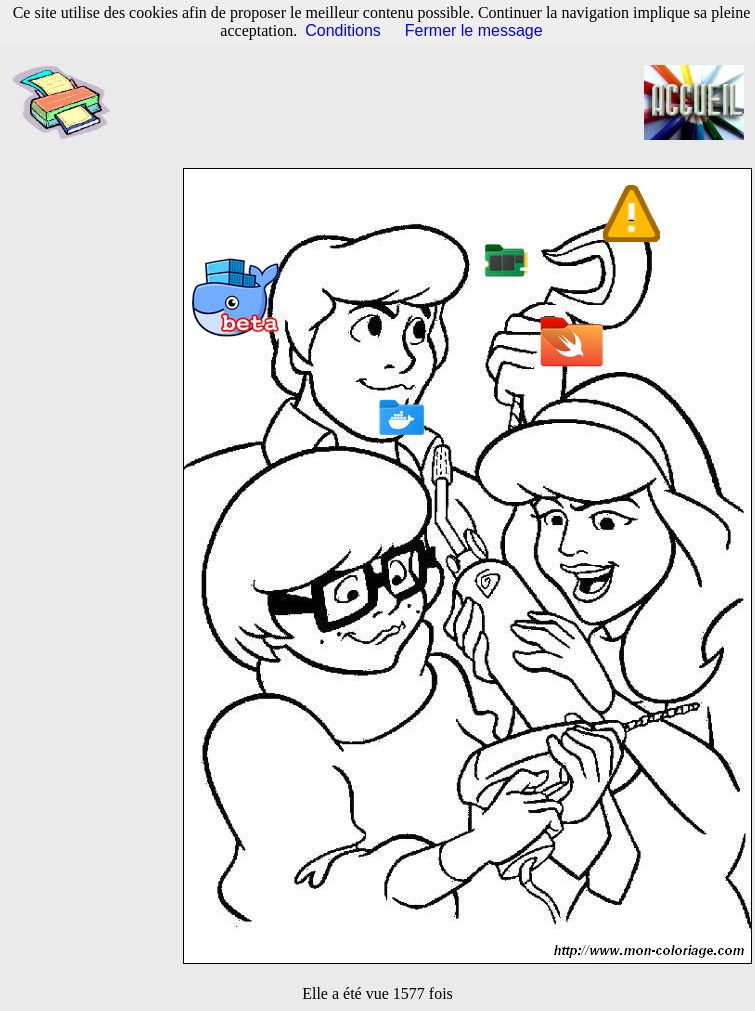 This screenshot has height=1011, width=755. I want to click on folder containing swift programming projects, so click(571, 343).